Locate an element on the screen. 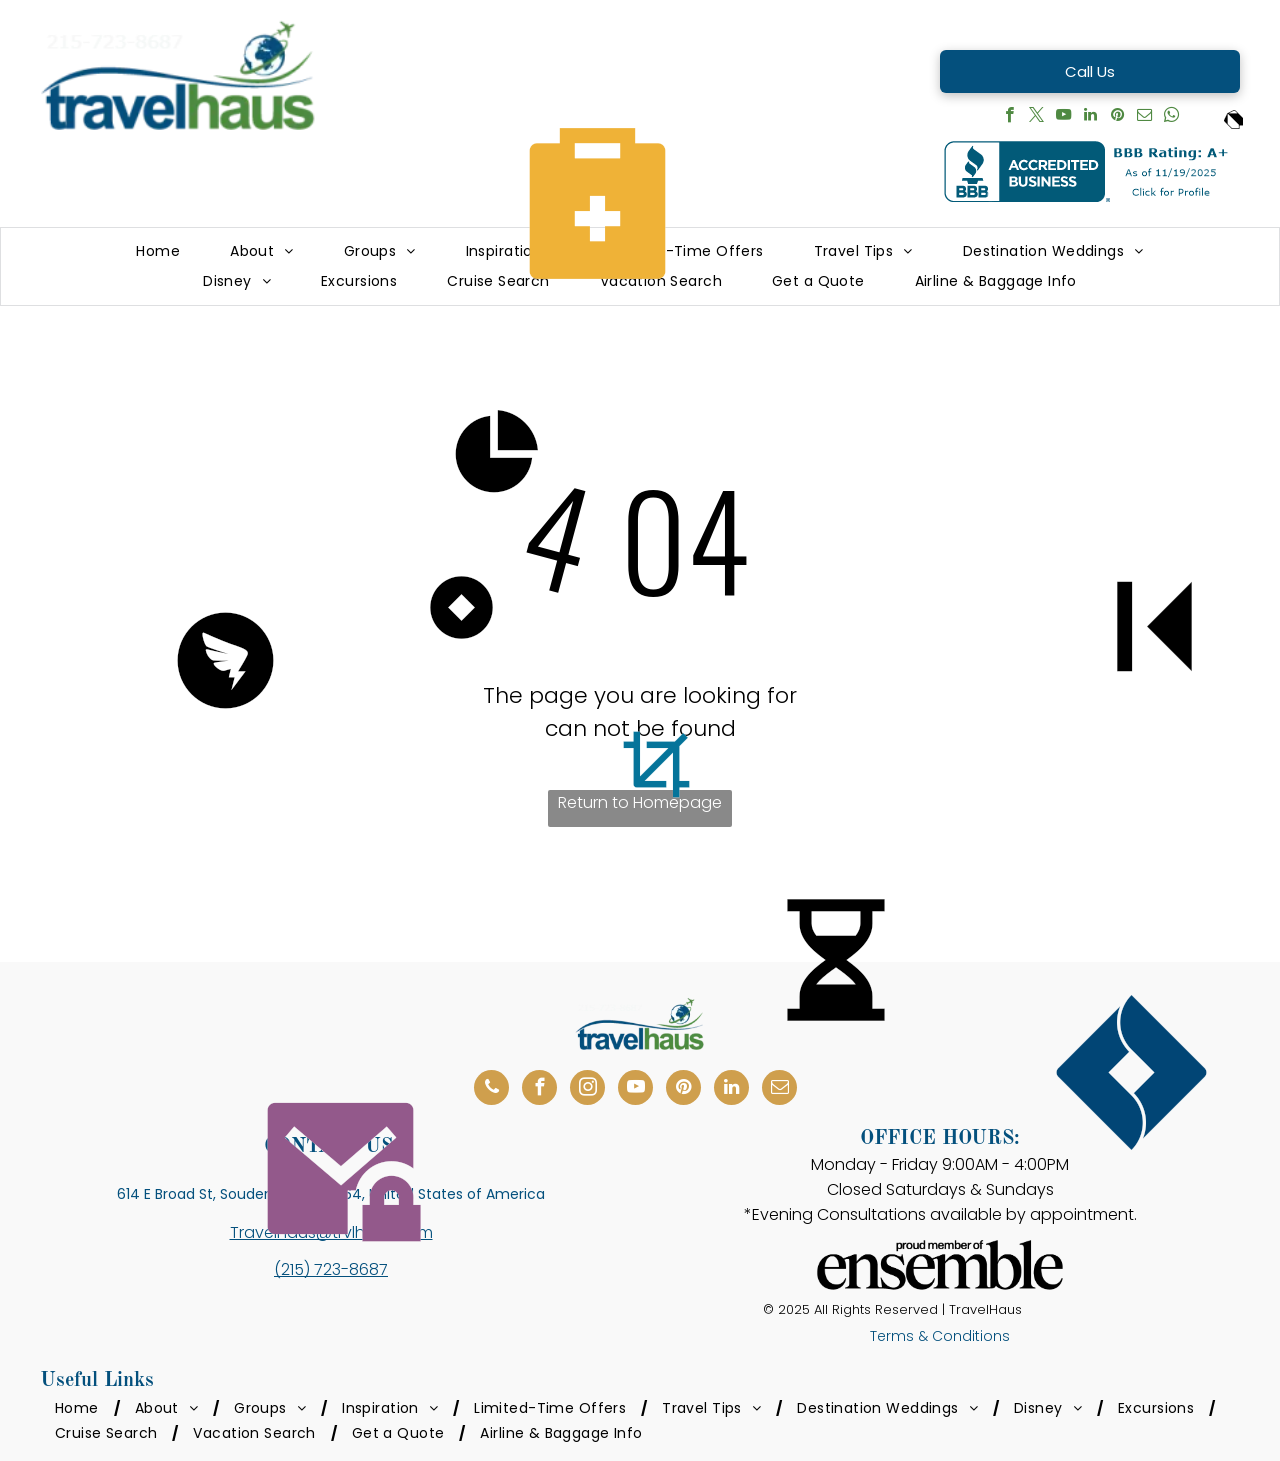 The width and height of the screenshot is (1280, 1461). skip to previous track is located at coordinates (1154, 626).